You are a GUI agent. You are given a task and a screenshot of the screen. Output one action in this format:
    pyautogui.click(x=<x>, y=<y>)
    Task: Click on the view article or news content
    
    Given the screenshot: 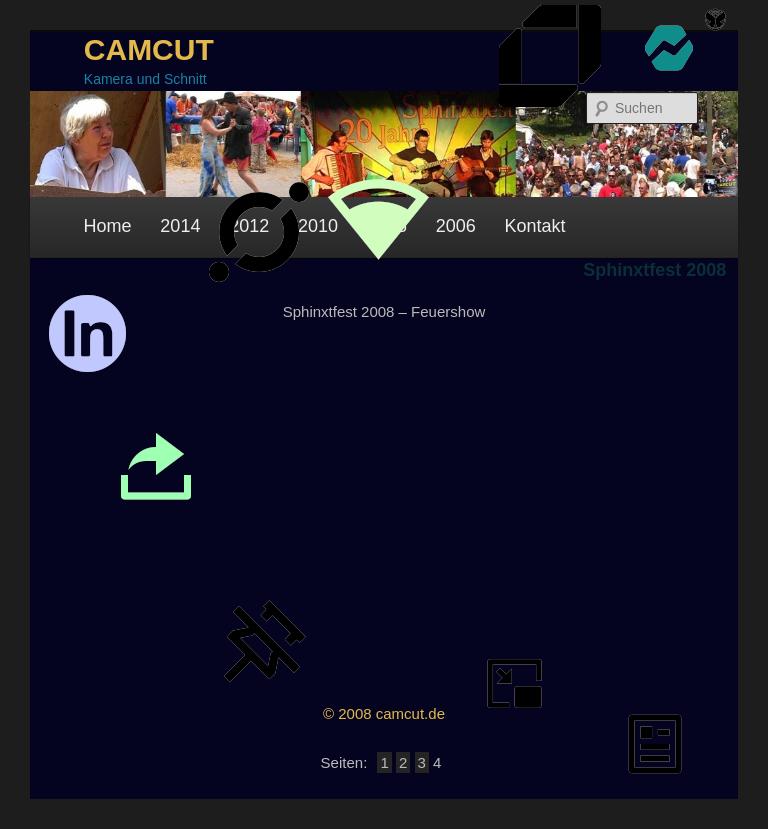 What is the action you would take?
    pyautogui.click(x=655, y=744)
    